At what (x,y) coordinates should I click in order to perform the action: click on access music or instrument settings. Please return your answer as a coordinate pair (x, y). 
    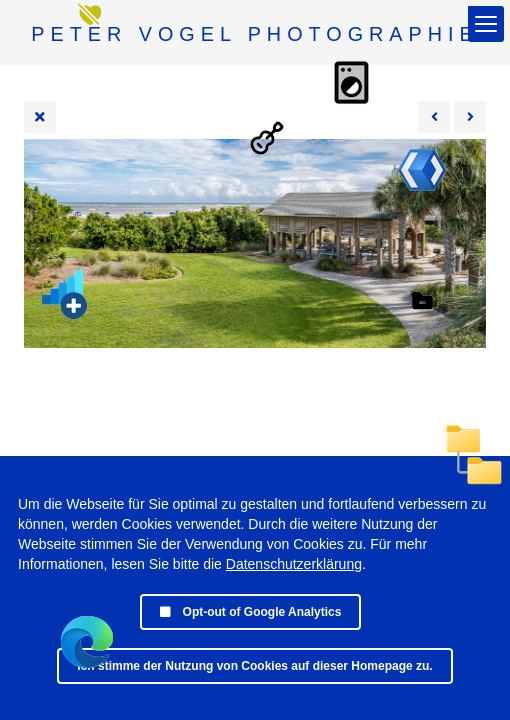
    Looking at the image, I should click on (267, 138).